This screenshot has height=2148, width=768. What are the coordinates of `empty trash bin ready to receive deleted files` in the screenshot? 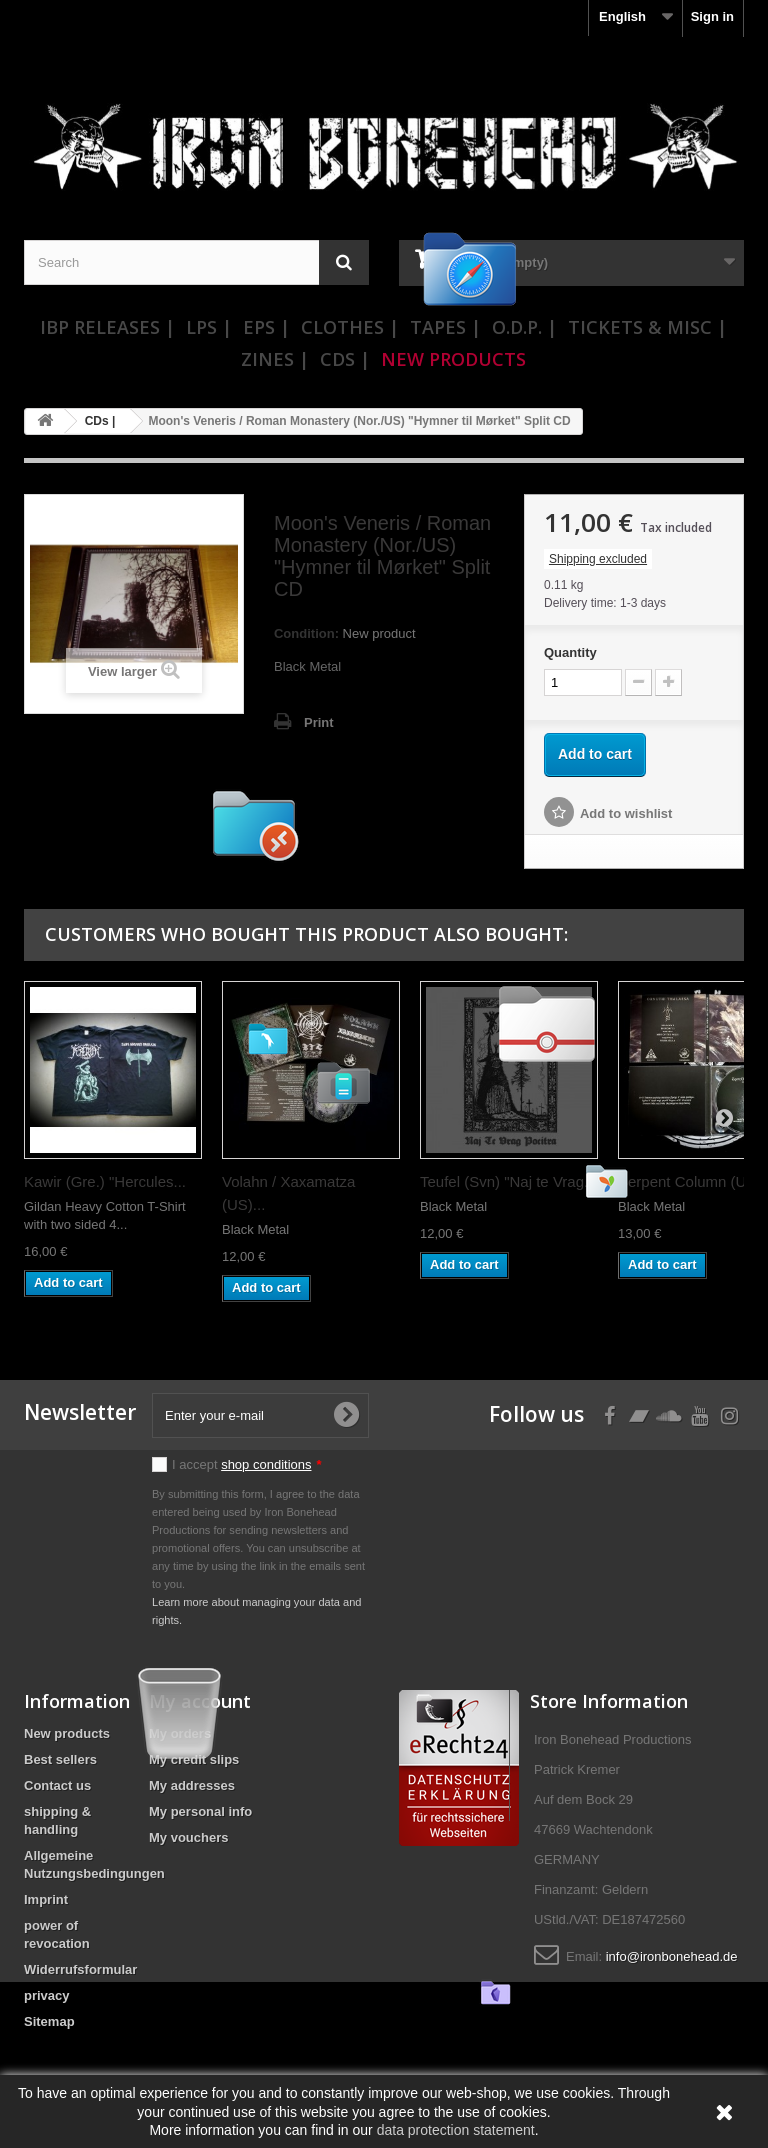 It's located at (179, 1712).